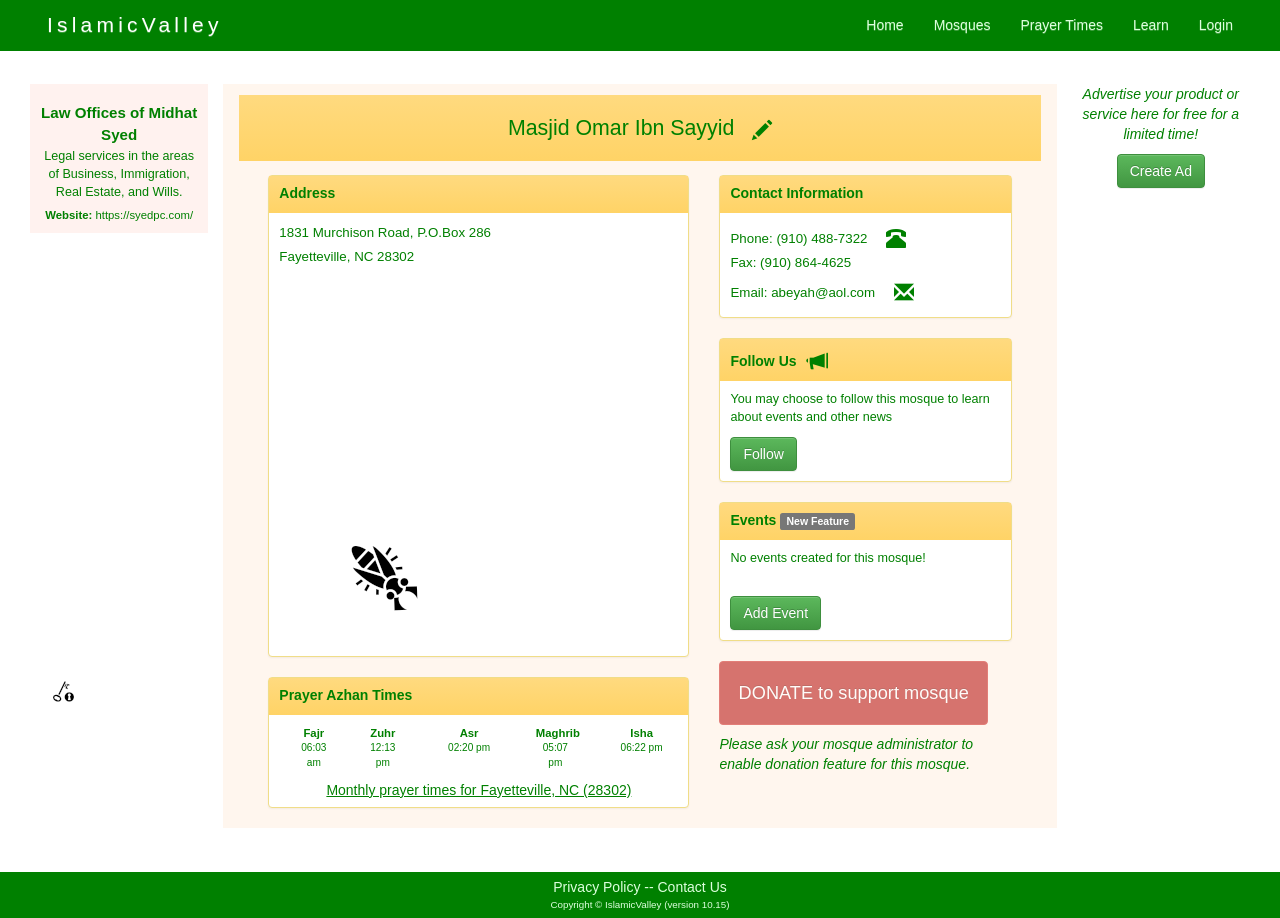  I want to click on lock or unlock a game item, so click(63, 691).